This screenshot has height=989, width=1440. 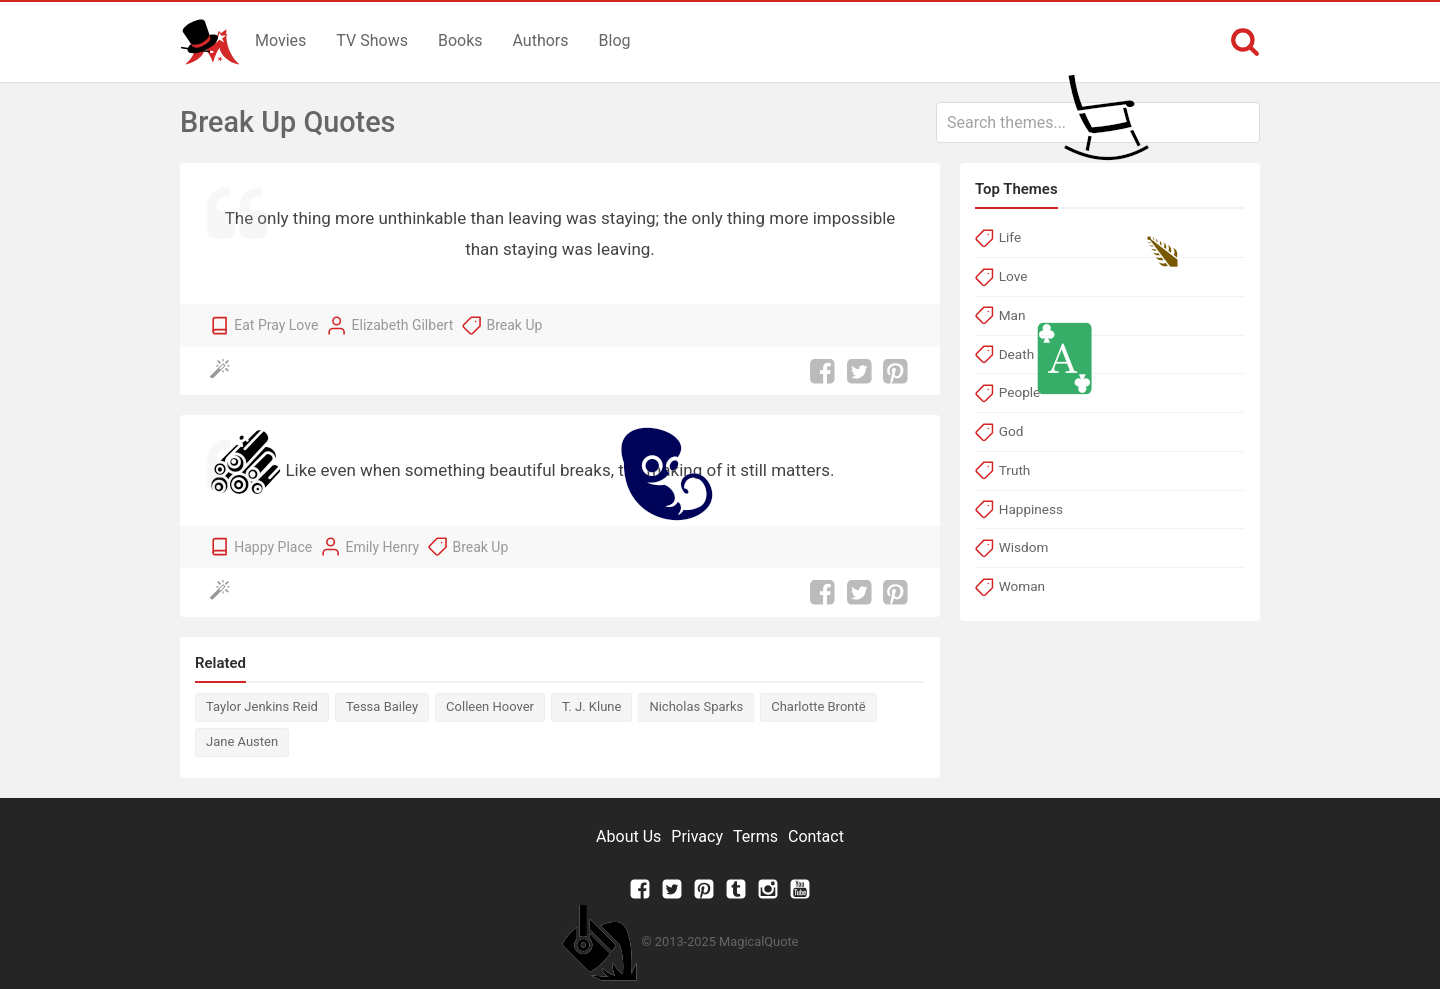 What do you see at coordinates (666, 473) in the screenshot?
I see `indicates pregnancy or fetal development status` at bounding box center [666, 473].